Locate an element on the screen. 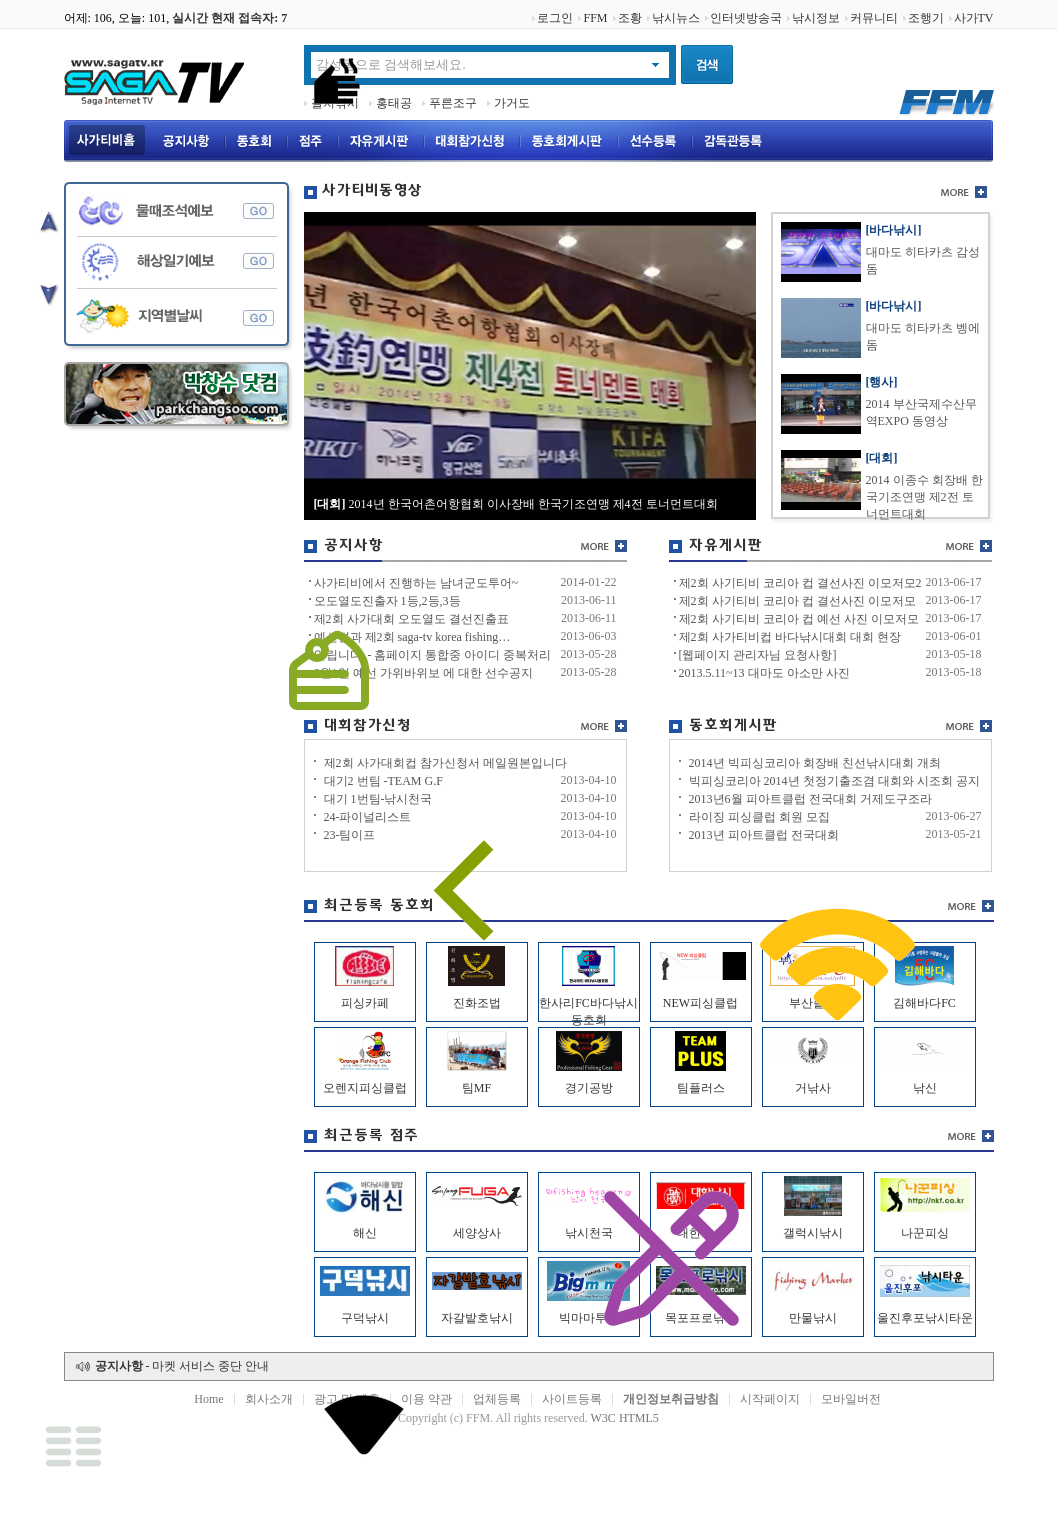  view birthday or celebration reminders is located at coordinates (329, 670).